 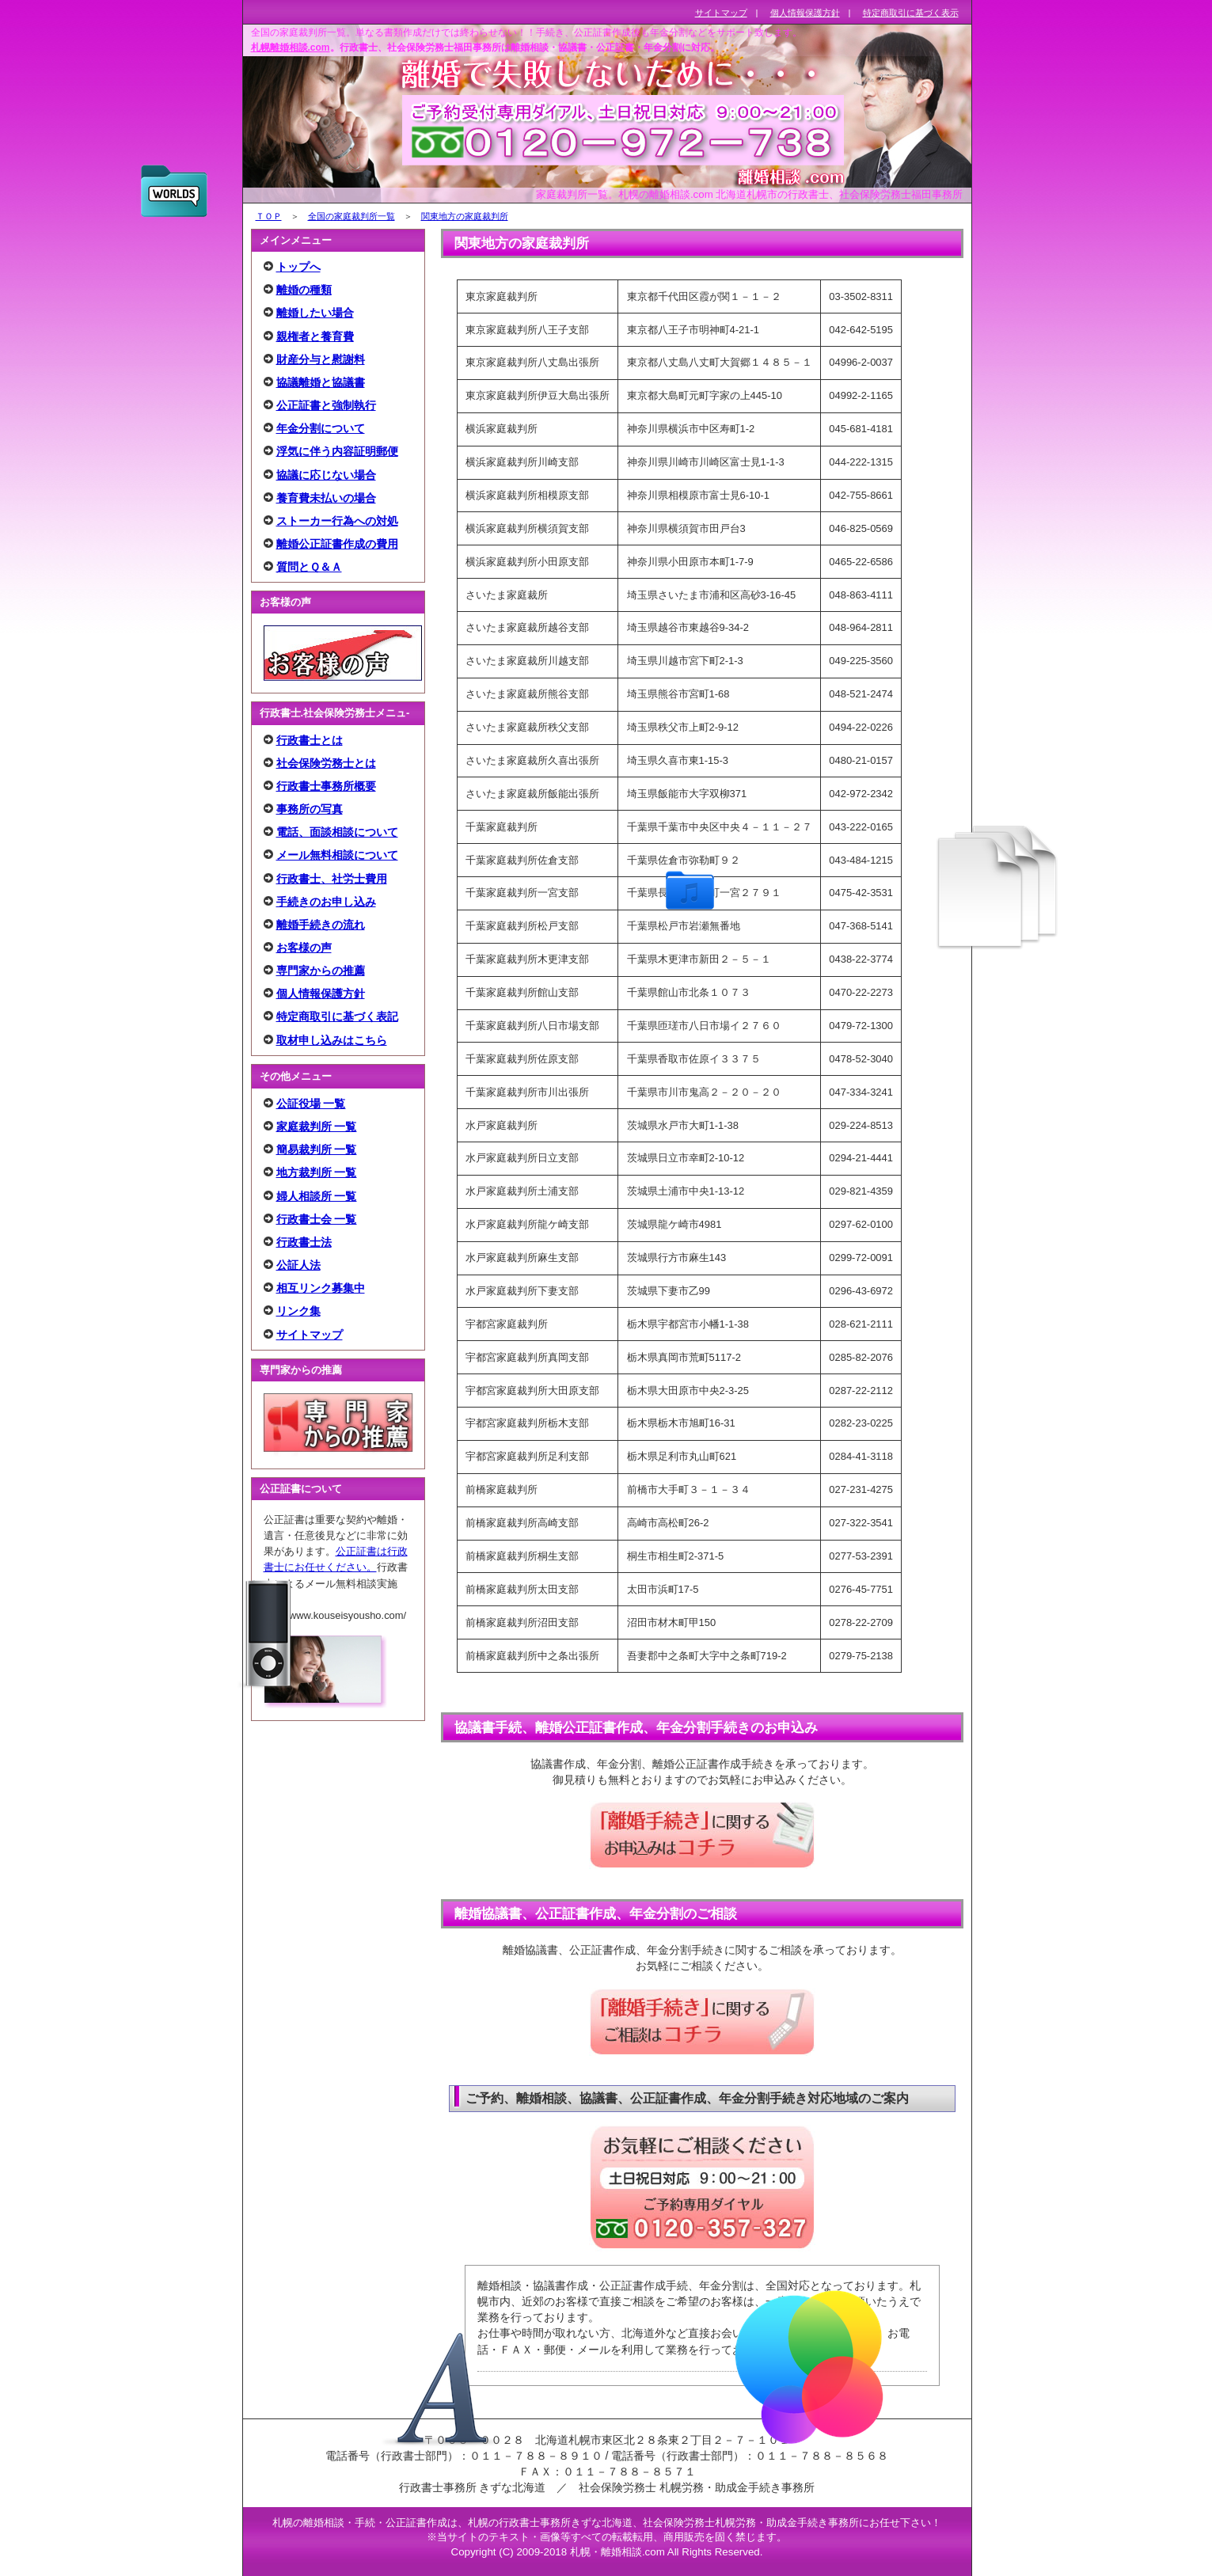 What do you see at coordinates (690, 890) in the screenshot?
I see `open your music files folder` at bounding box center [690, 890].